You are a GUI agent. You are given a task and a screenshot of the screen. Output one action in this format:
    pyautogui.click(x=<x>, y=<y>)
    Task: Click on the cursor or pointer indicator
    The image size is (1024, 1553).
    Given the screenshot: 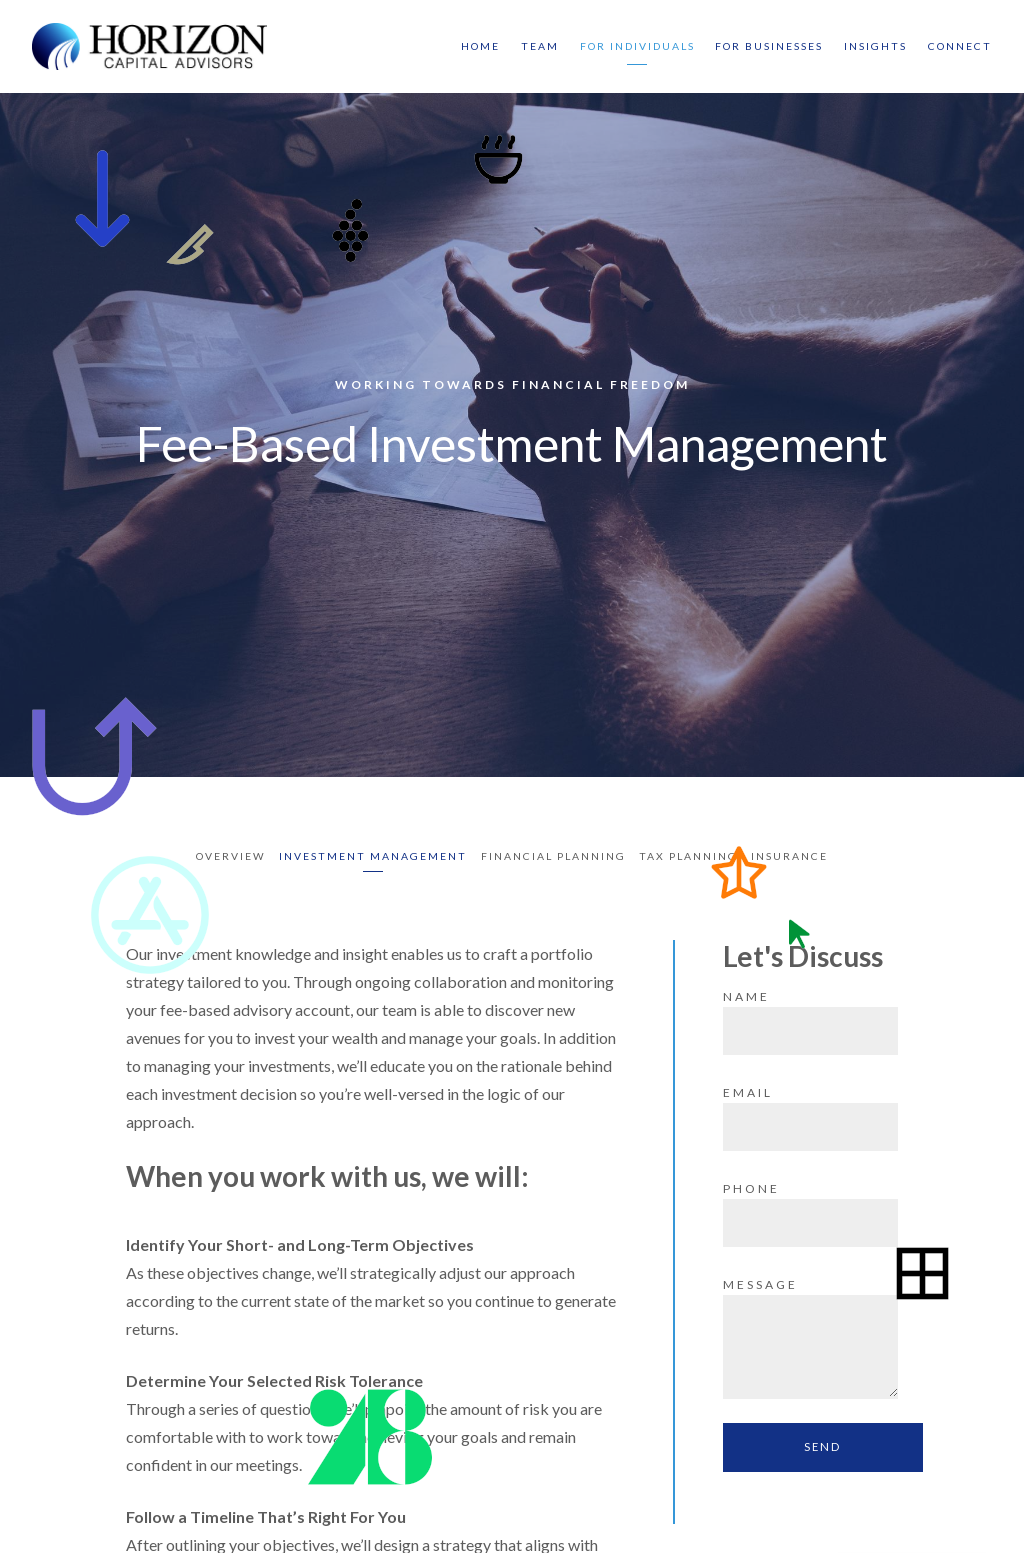 What is the action you would take?
    pyautogui.click(x=798, y=934)
    